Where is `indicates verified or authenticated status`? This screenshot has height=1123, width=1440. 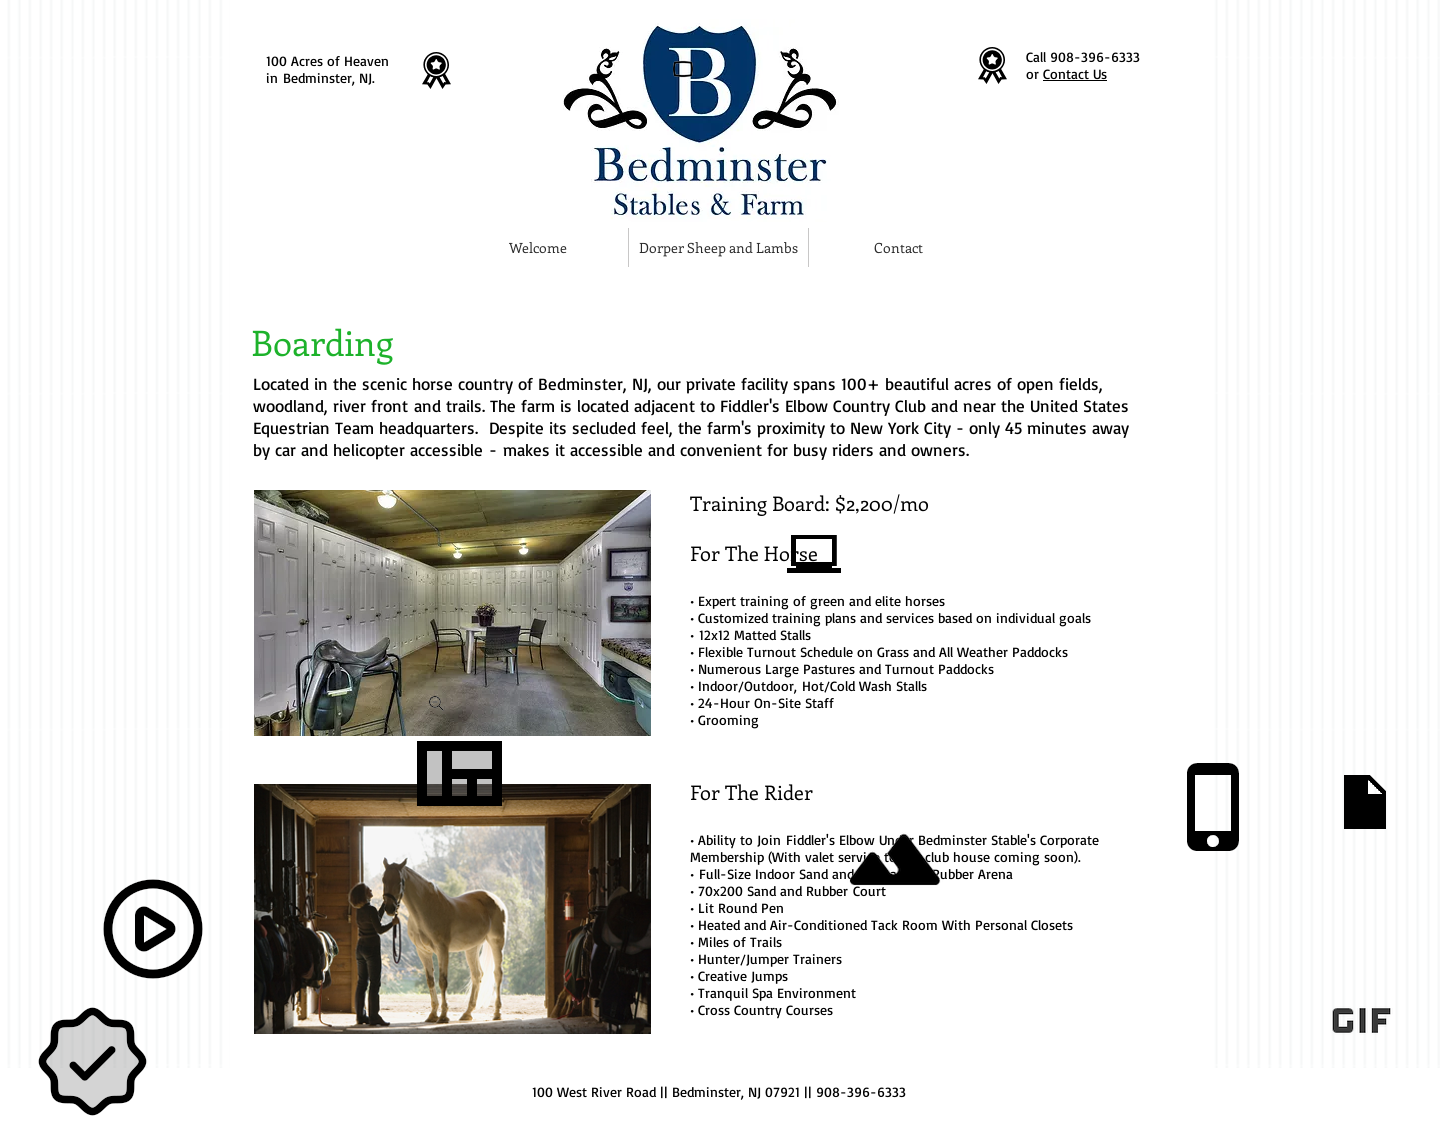
indicates verified or authenticated status is located at coordinates (92, 1061).